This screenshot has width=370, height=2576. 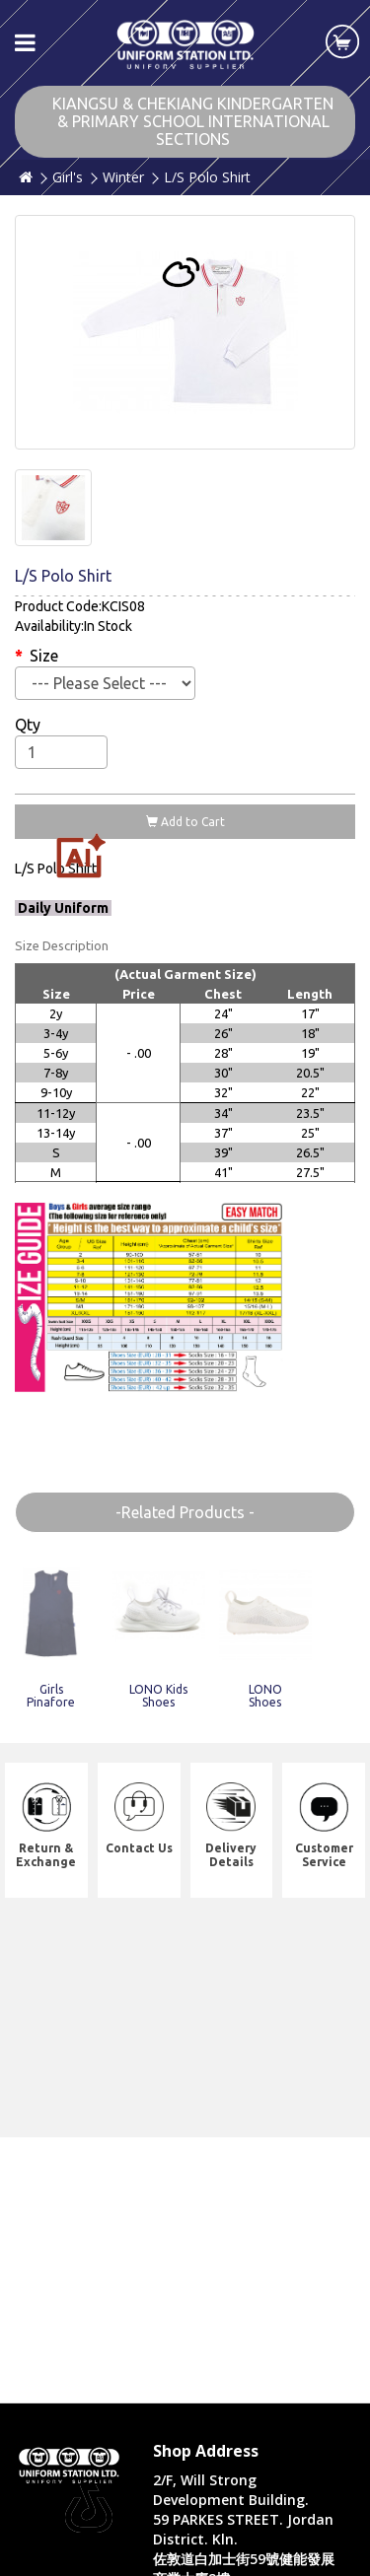 I want to click on open the BandLab music creation app, so click(x=89, y=2509).